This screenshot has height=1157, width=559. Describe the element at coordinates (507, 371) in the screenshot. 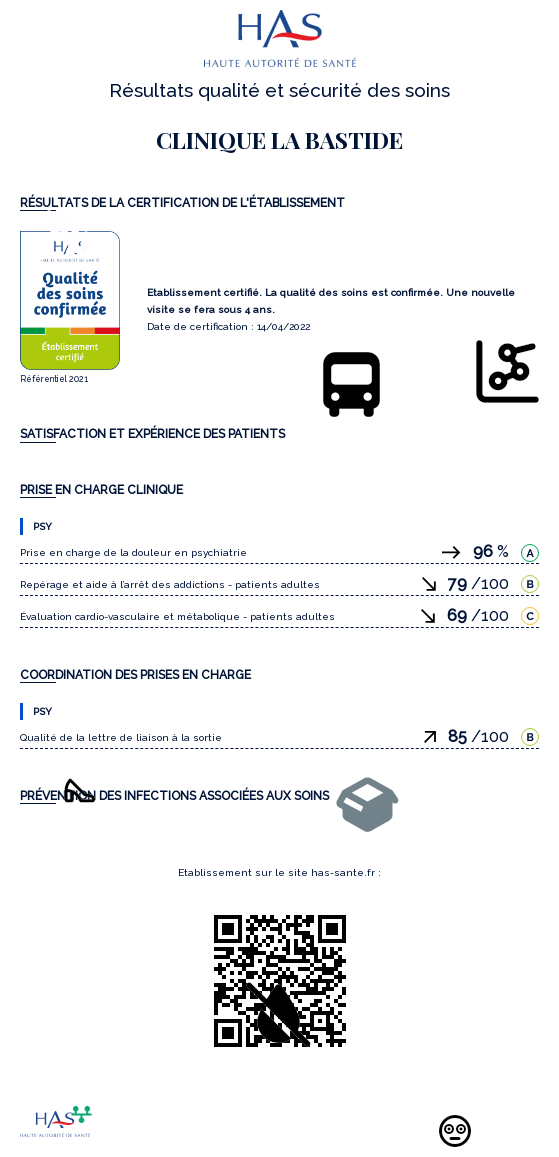

I see `view network analytics or graph data` at that location.